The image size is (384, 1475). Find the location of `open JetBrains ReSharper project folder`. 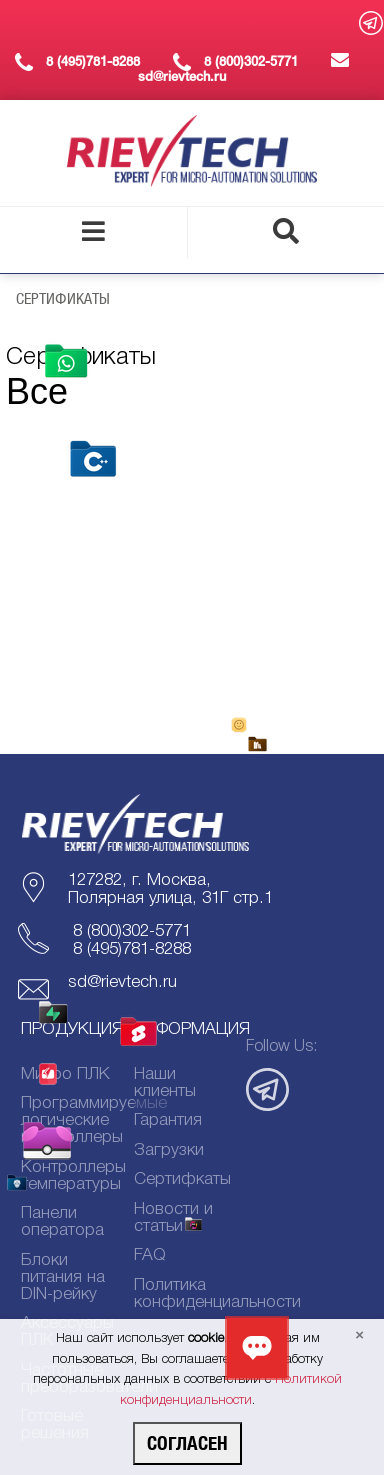

open JetBrains ReSharper project folder is located at coordinates (193, 1224).